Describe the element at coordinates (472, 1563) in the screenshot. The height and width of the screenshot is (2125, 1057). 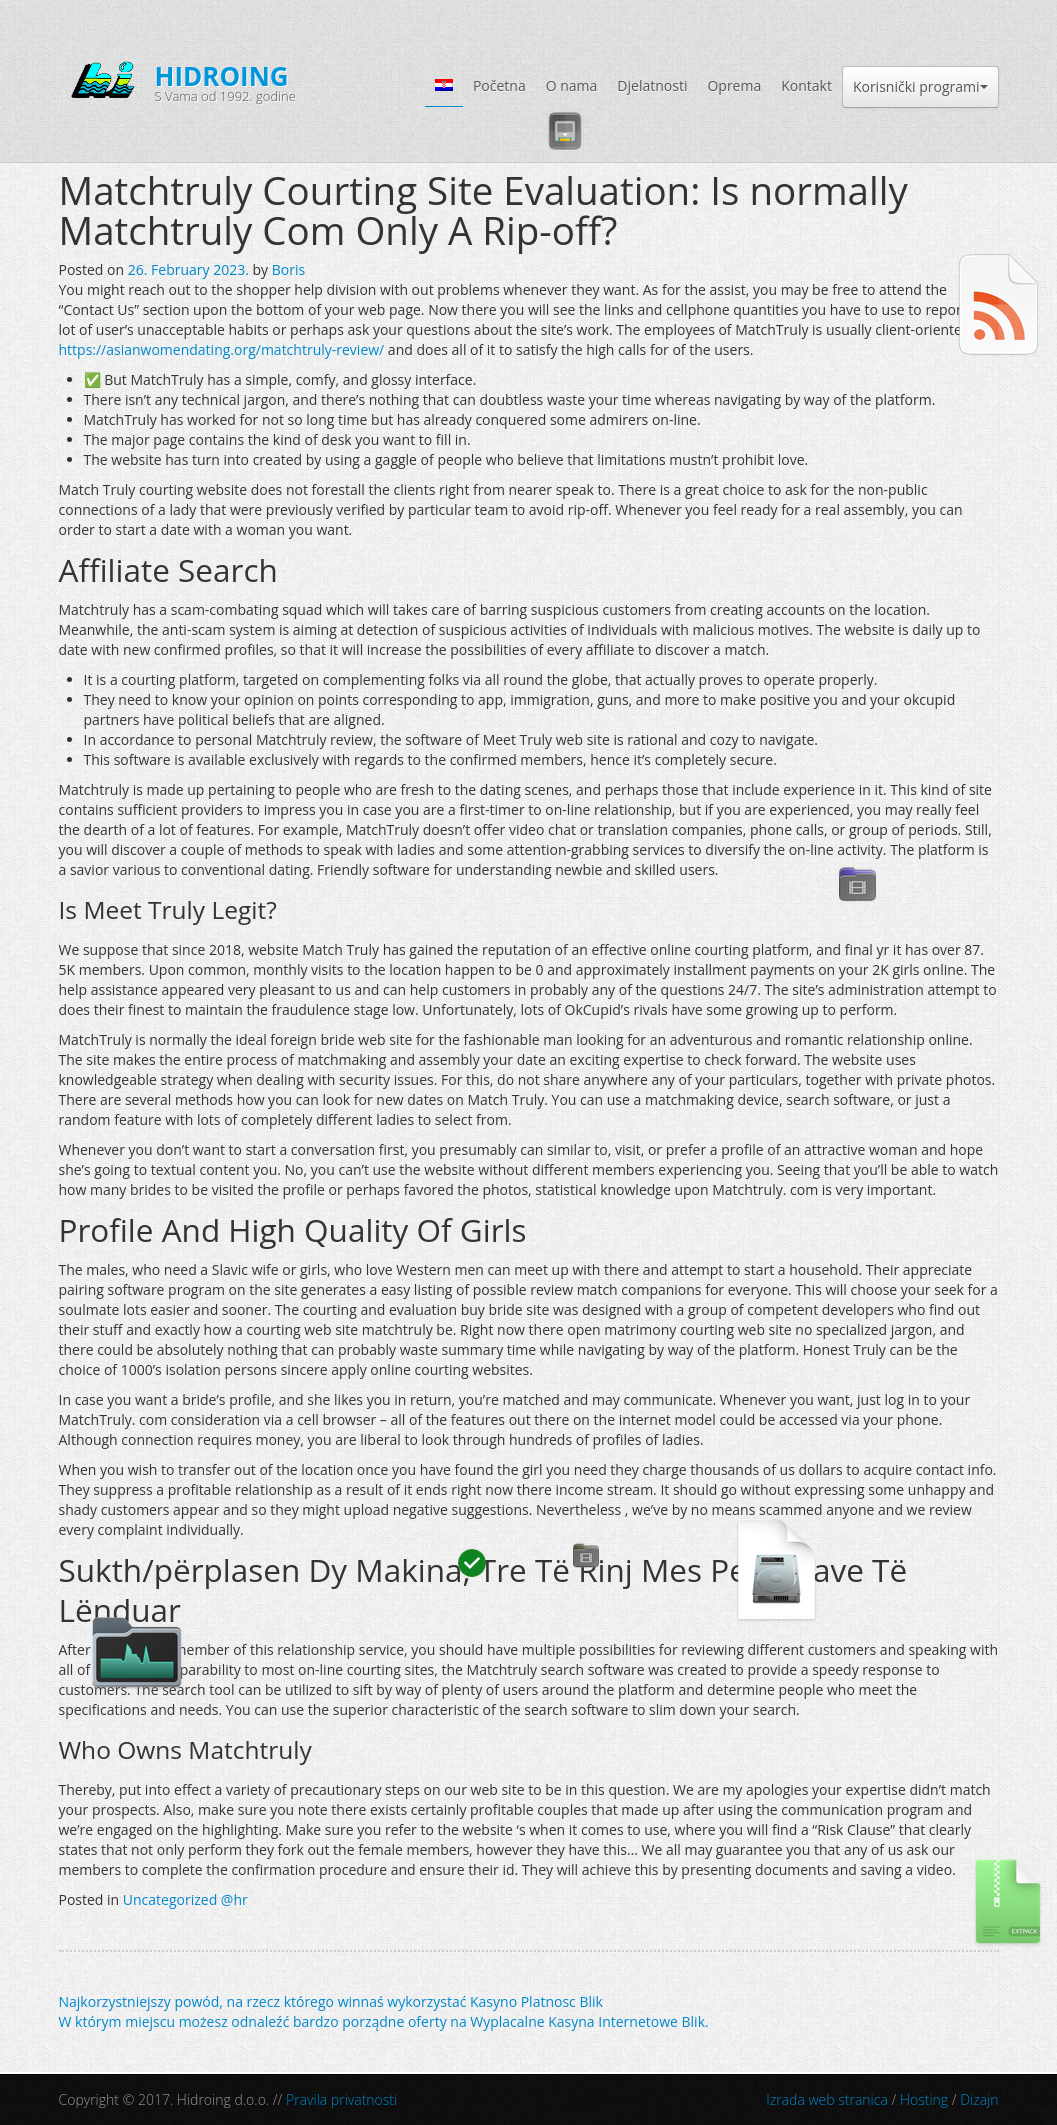
I see `confirm or accept an action` at that location.